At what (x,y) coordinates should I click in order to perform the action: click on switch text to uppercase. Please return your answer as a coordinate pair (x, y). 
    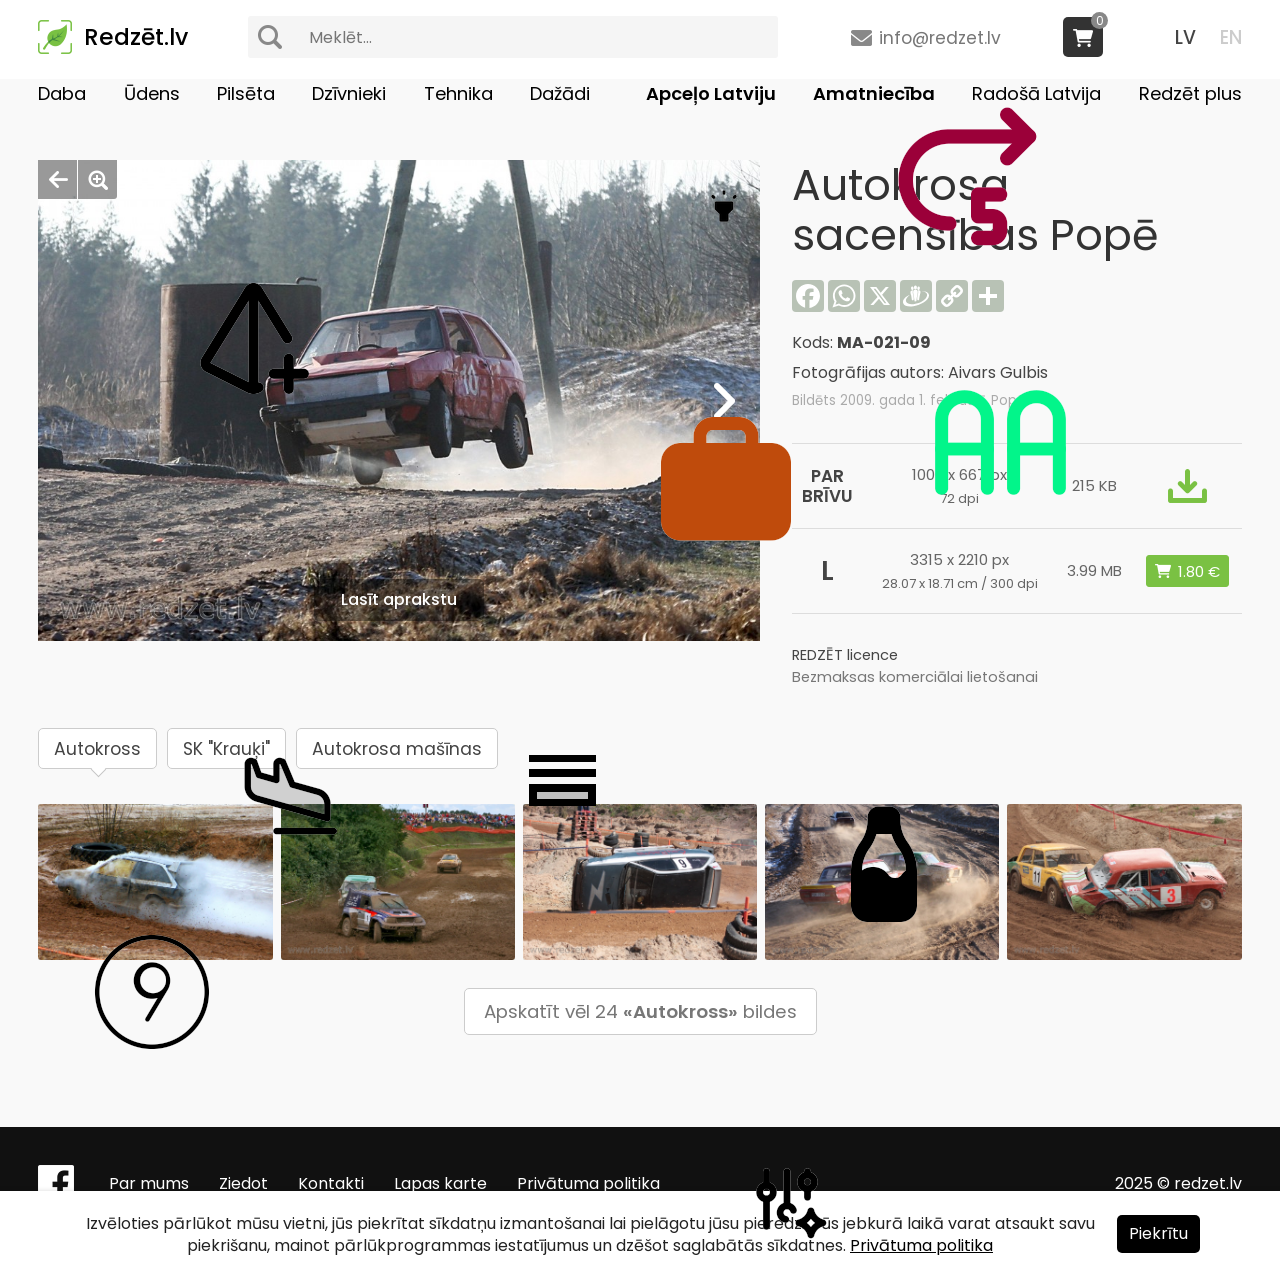
    Looking at the image, I should click on (1000, 442).